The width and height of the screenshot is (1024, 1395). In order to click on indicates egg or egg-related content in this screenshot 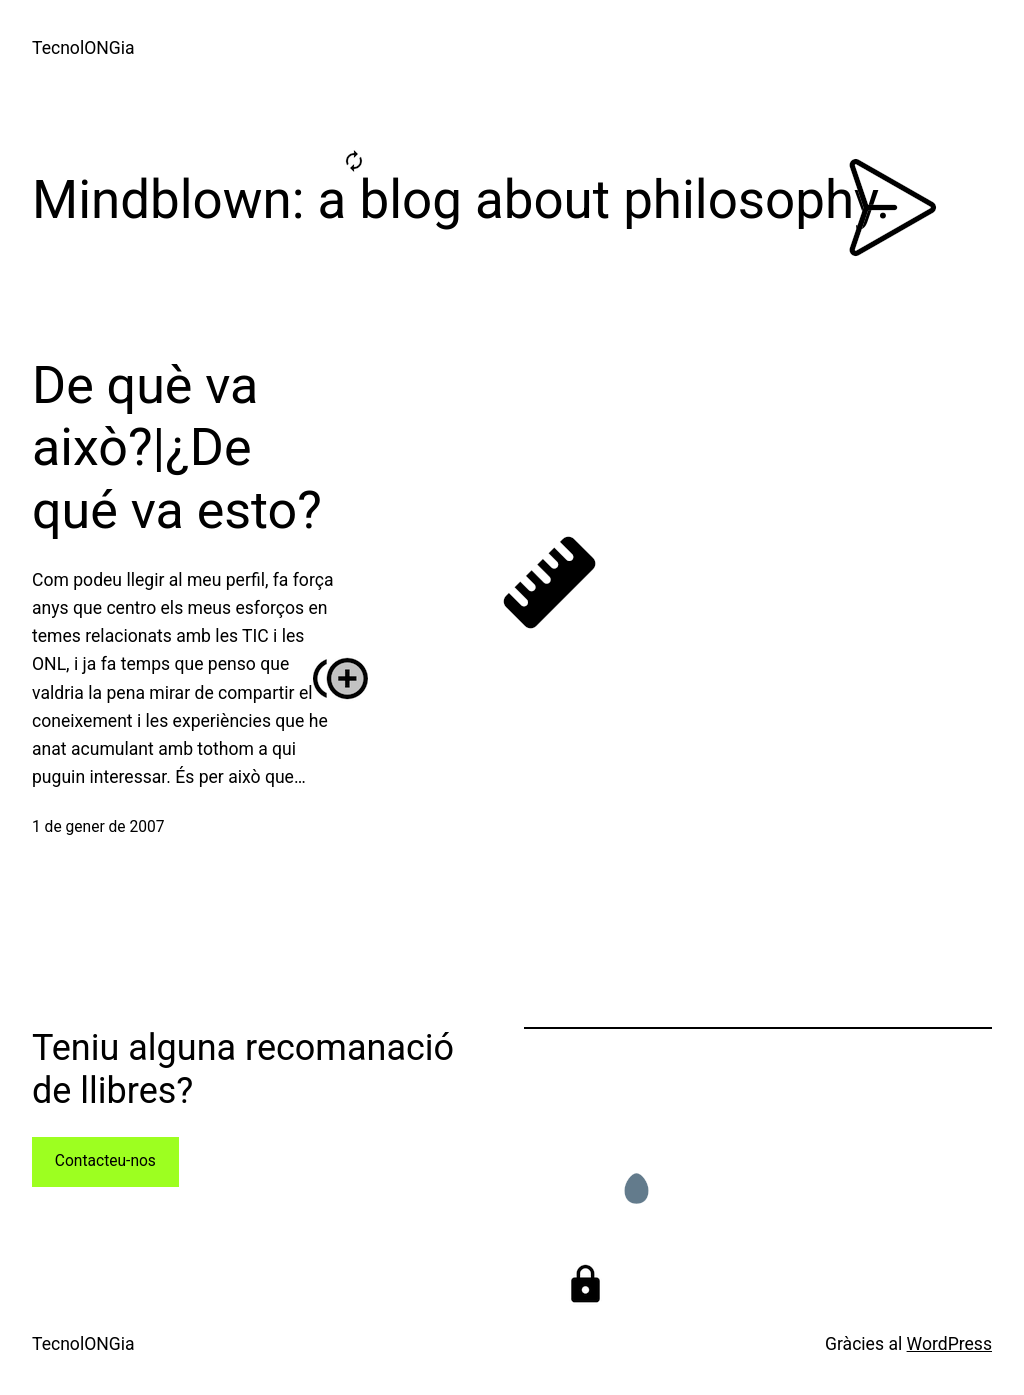, I will do `click(636, 1188)`.